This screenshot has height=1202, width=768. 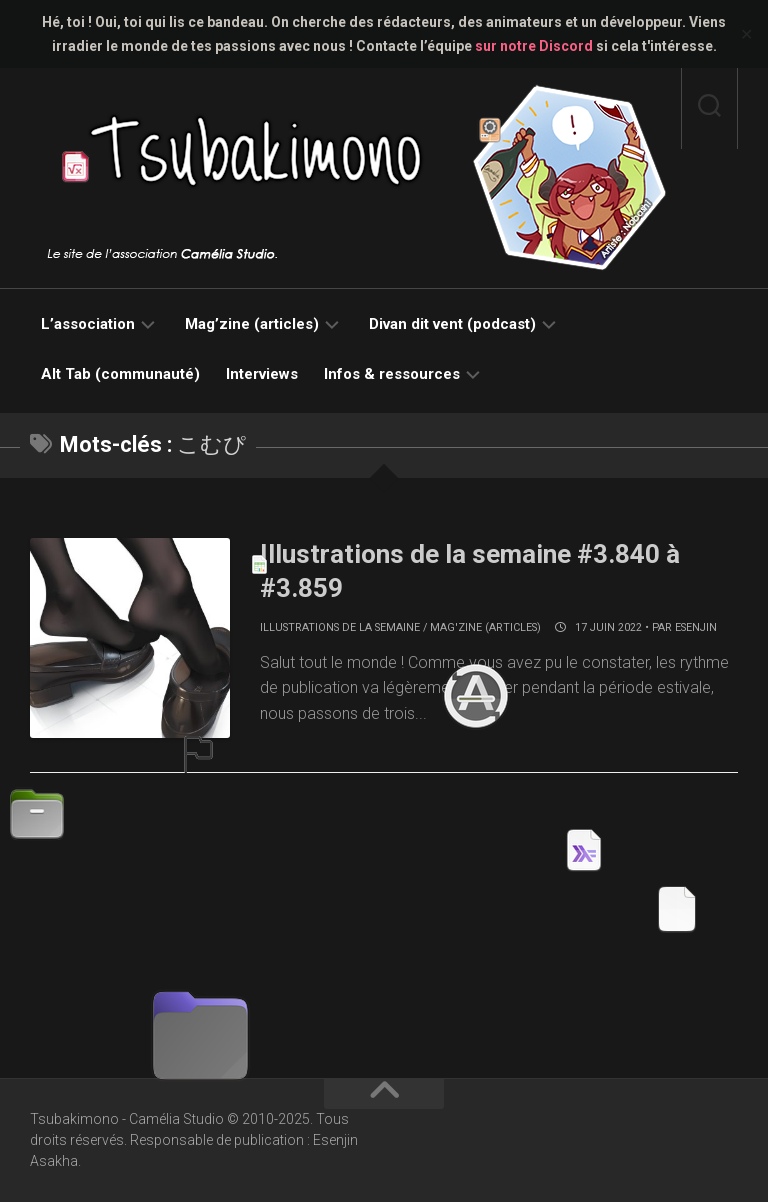 I want to click on software installation or package setup in progress, so click(x=490, y=130).